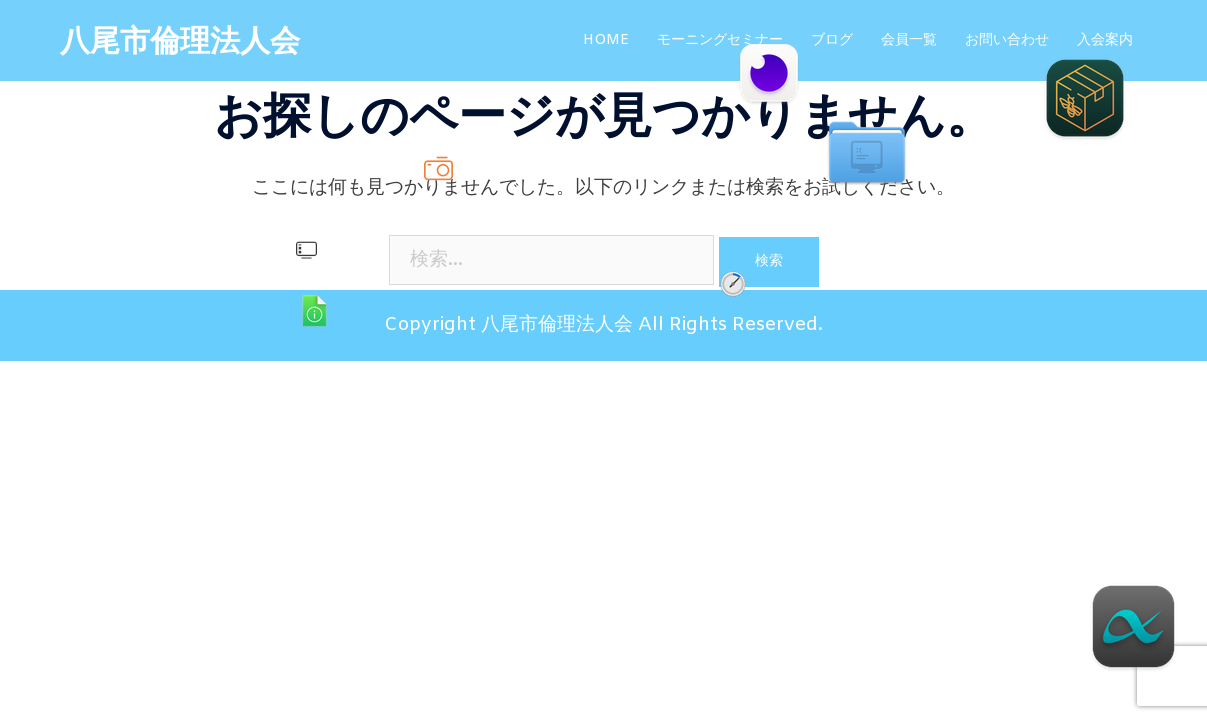 Image resolution: width=1207 pixels, height=720 pixels. Describe the element at coordinates (769, 73) in the screenshot. I see `open insomnia api client` at that location.